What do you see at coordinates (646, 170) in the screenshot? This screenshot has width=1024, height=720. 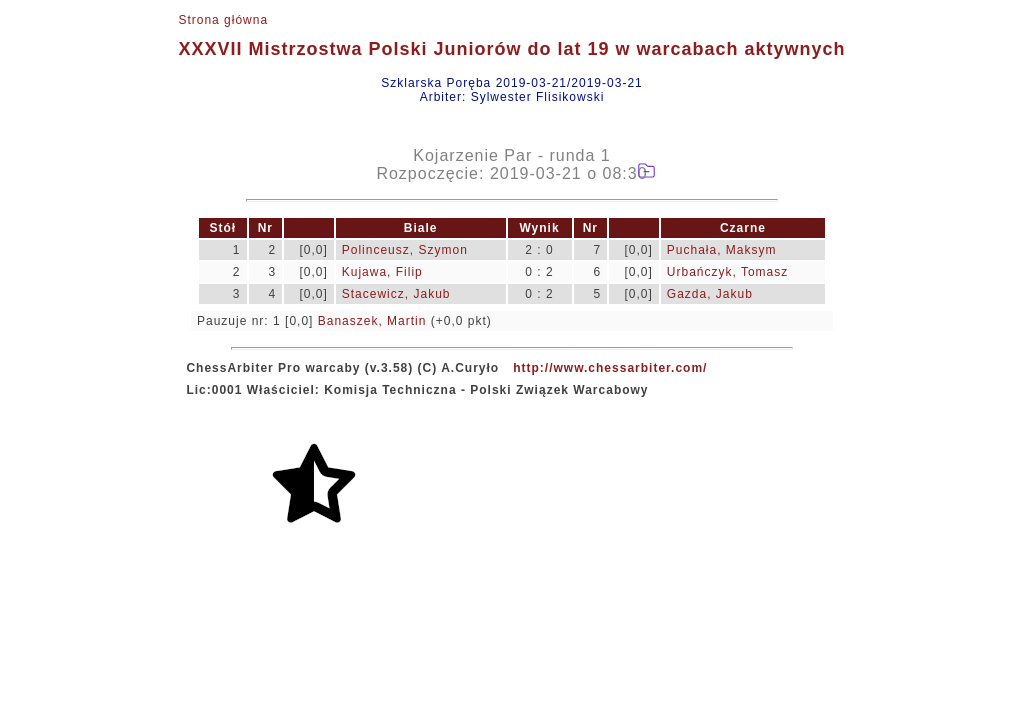 I see `remove a file or folder` at bounding box center [646, 170].